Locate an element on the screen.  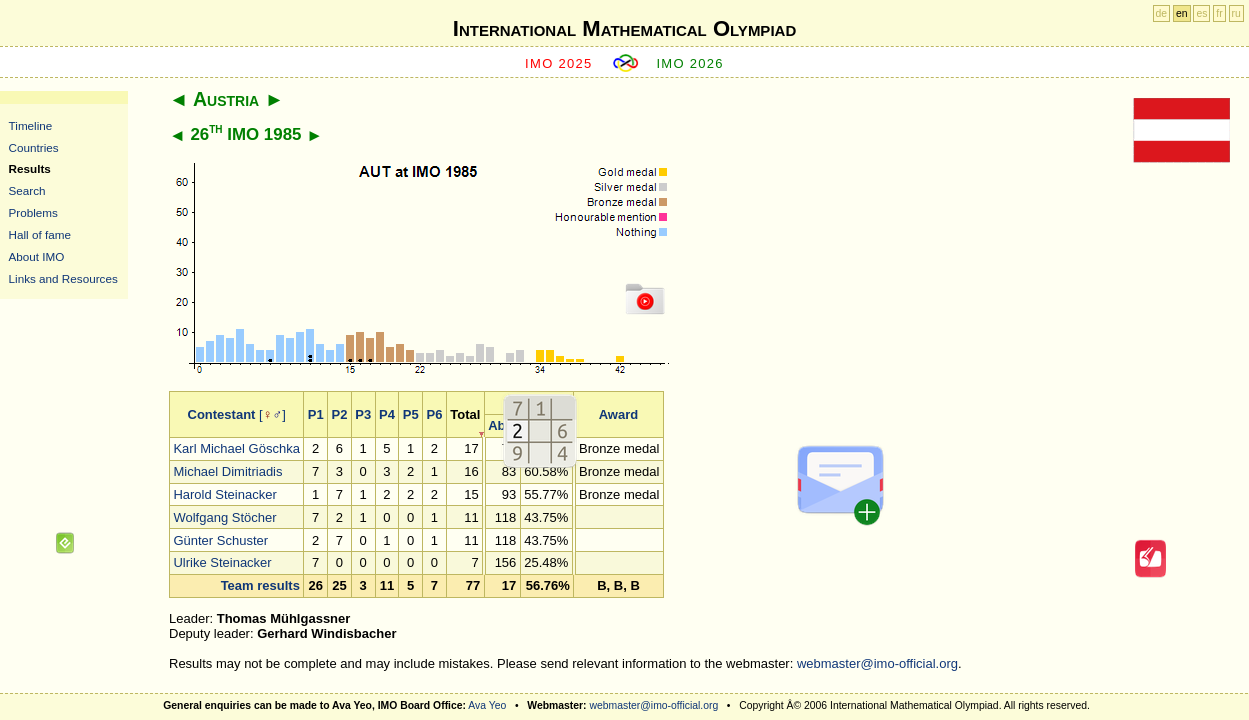
open youtube music downloads folder is located at coordinates (645, 300).